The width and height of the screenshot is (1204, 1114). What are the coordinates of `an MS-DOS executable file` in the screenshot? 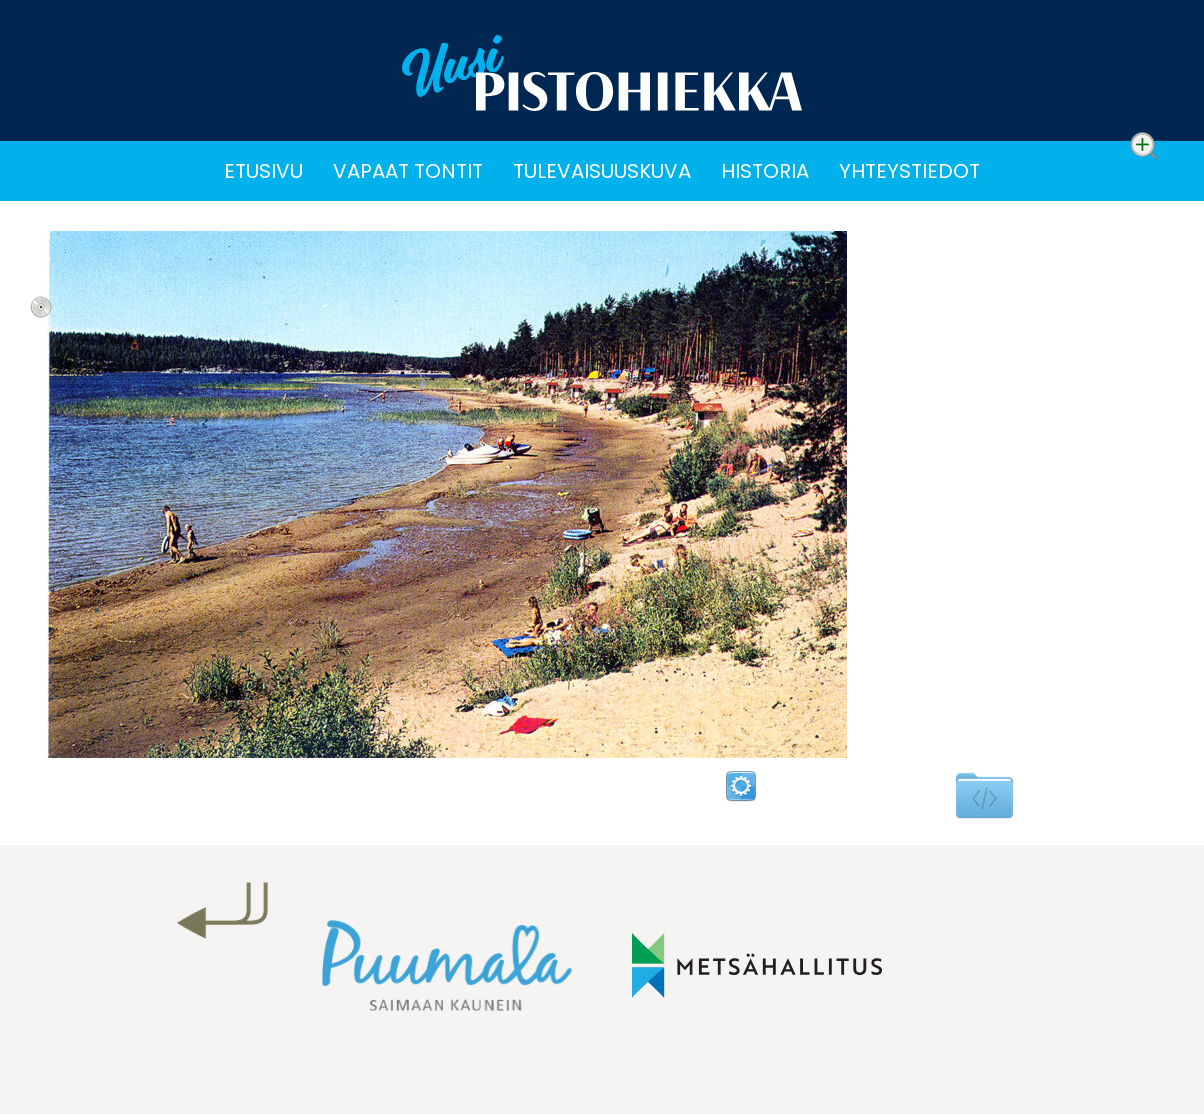 It's located at (741, 786).